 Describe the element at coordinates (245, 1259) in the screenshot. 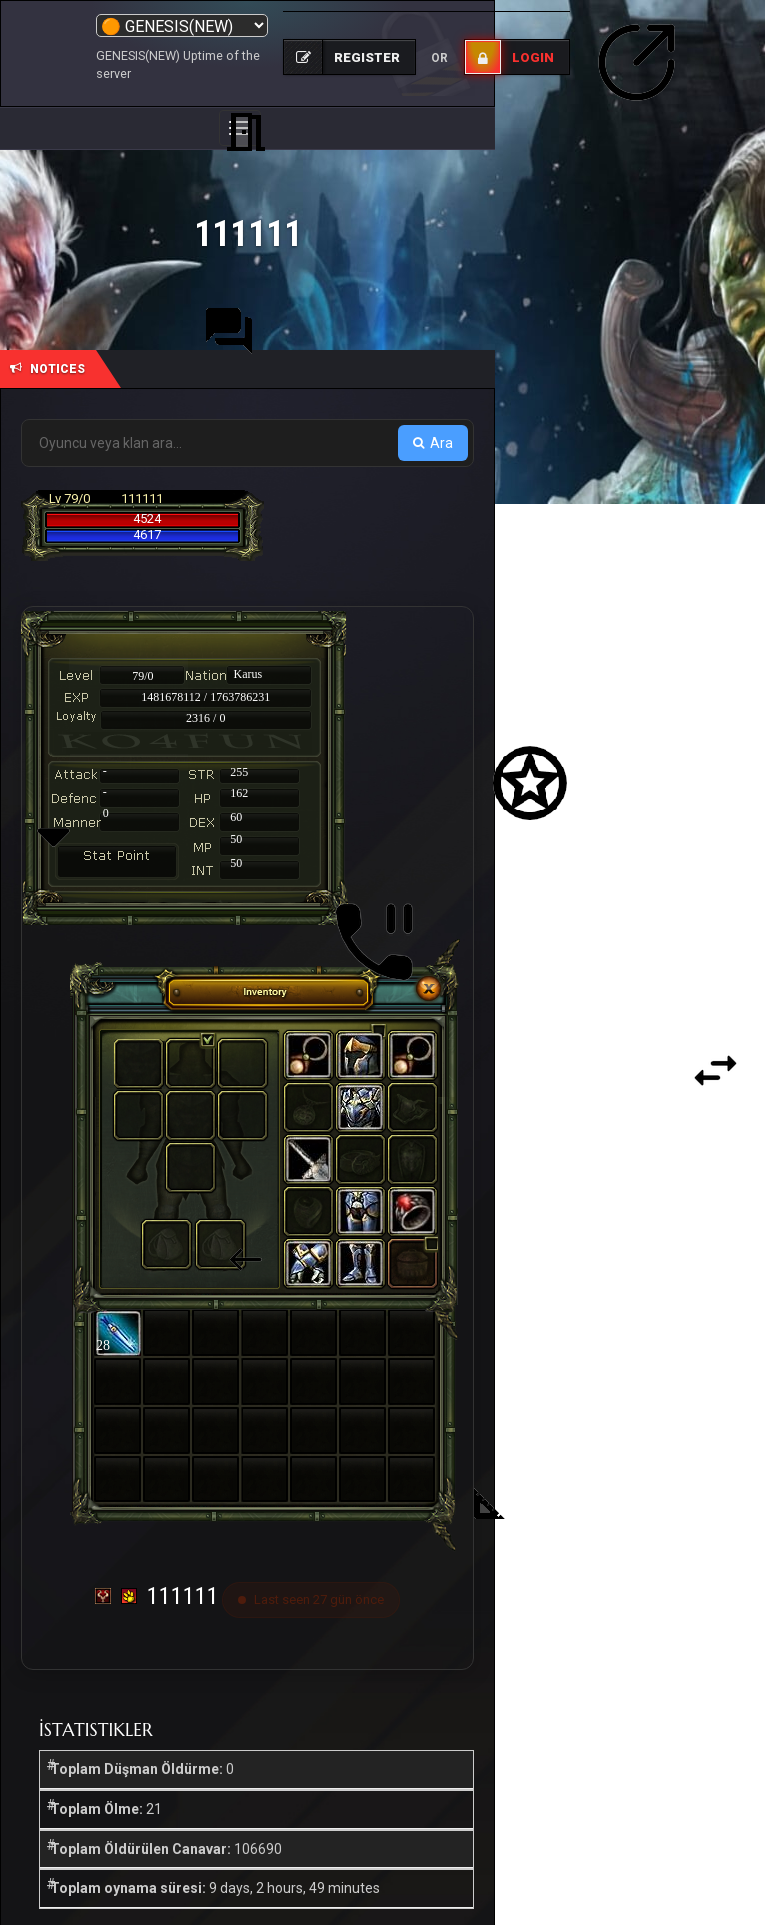

I see `navigate back to previous screen` at that location.